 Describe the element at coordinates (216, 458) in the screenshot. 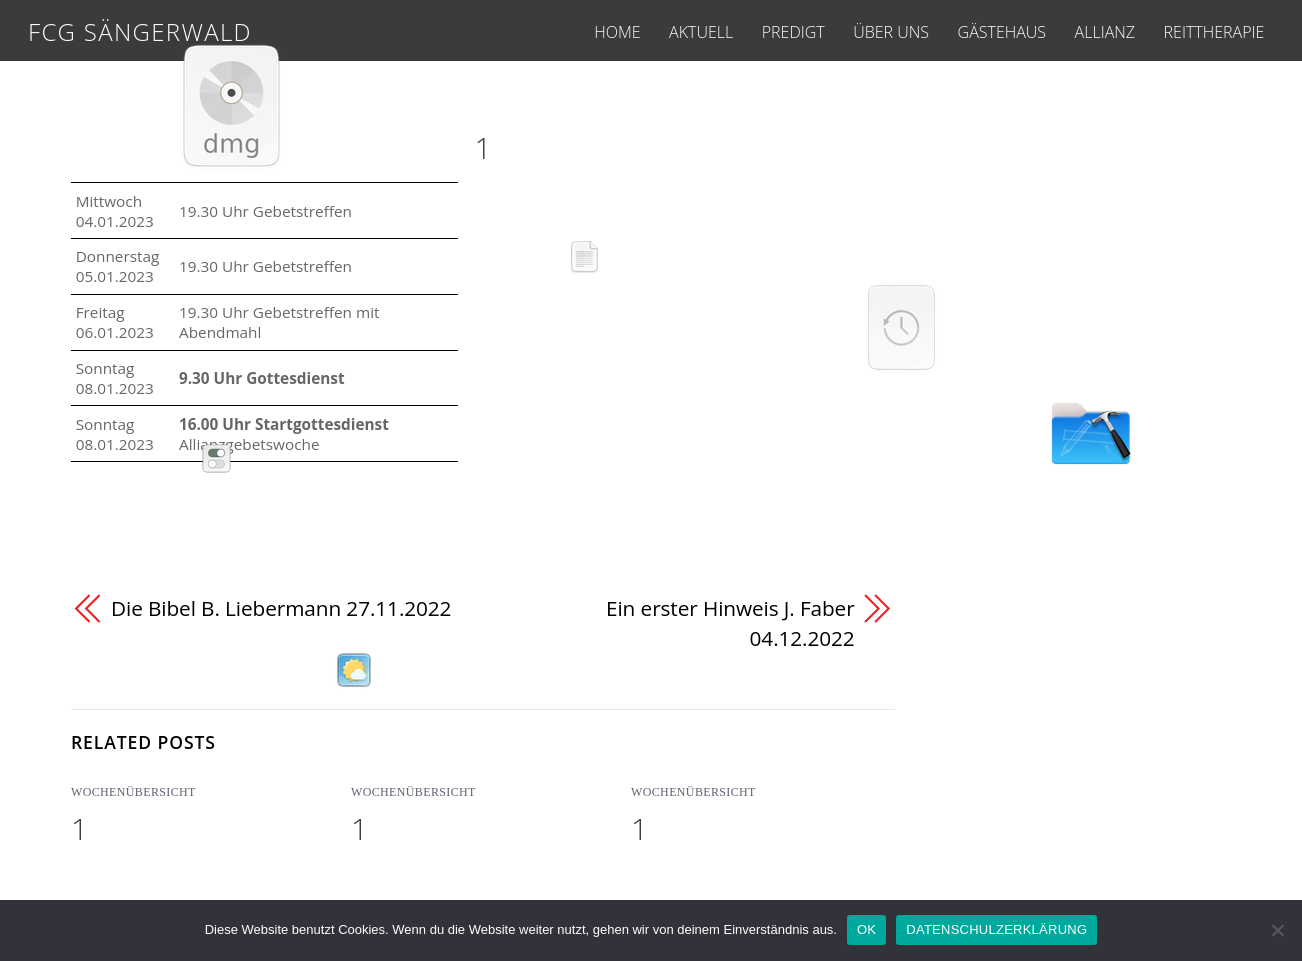

I see `open gnome tweaks settings` at that location.